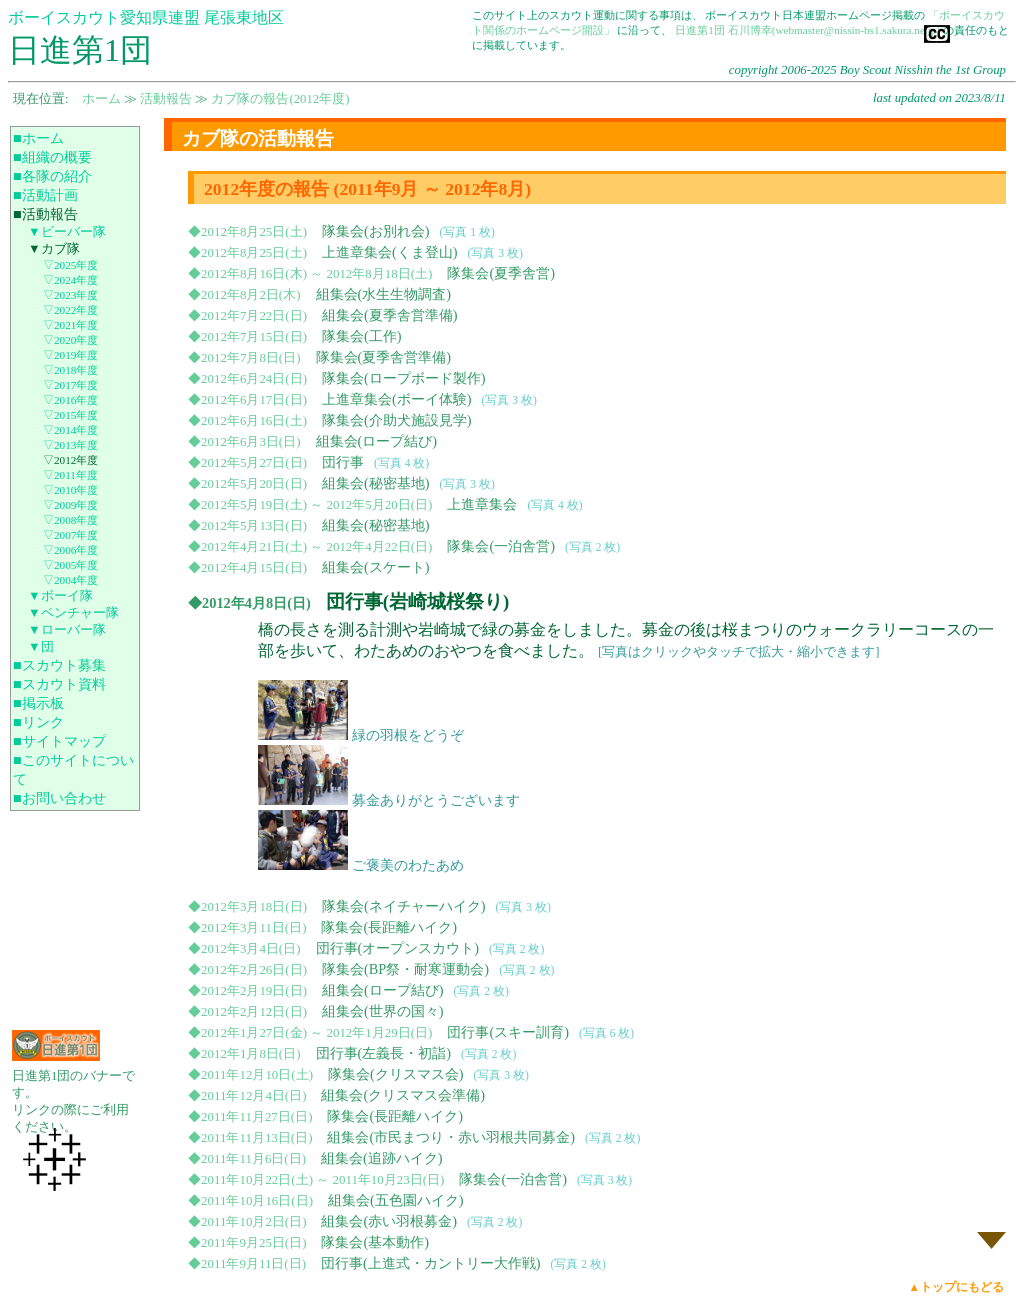  What do you see at coordinates (54, 1159) in the screenshot?
I see `open Tableau application` at bounding box center [54, 1159].